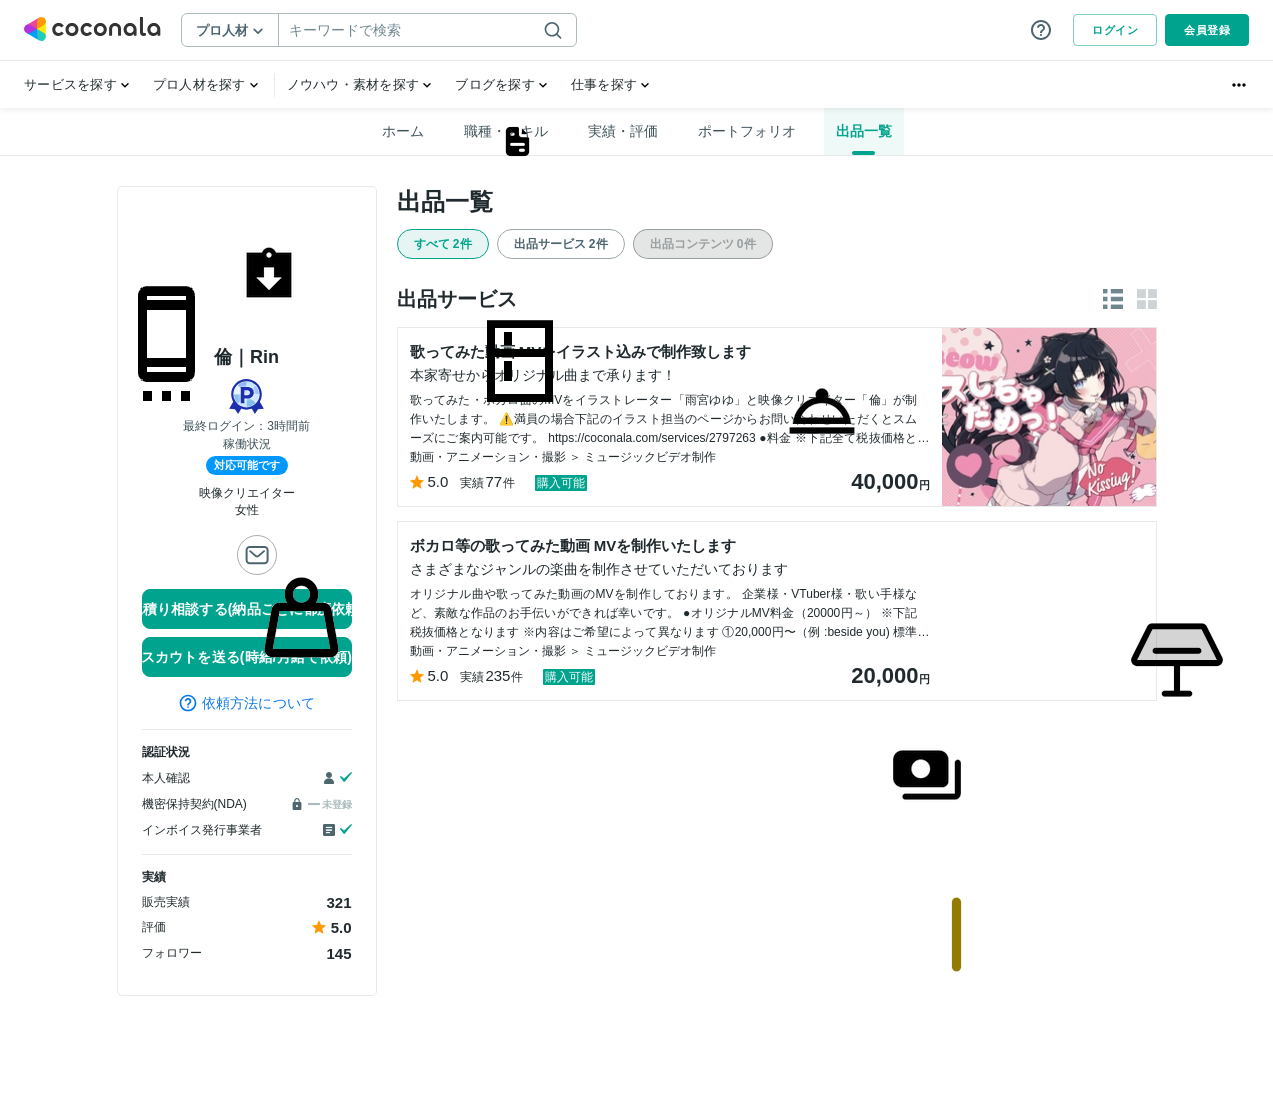  I want to click on request room service or hotel amenities, so click(822, 411).